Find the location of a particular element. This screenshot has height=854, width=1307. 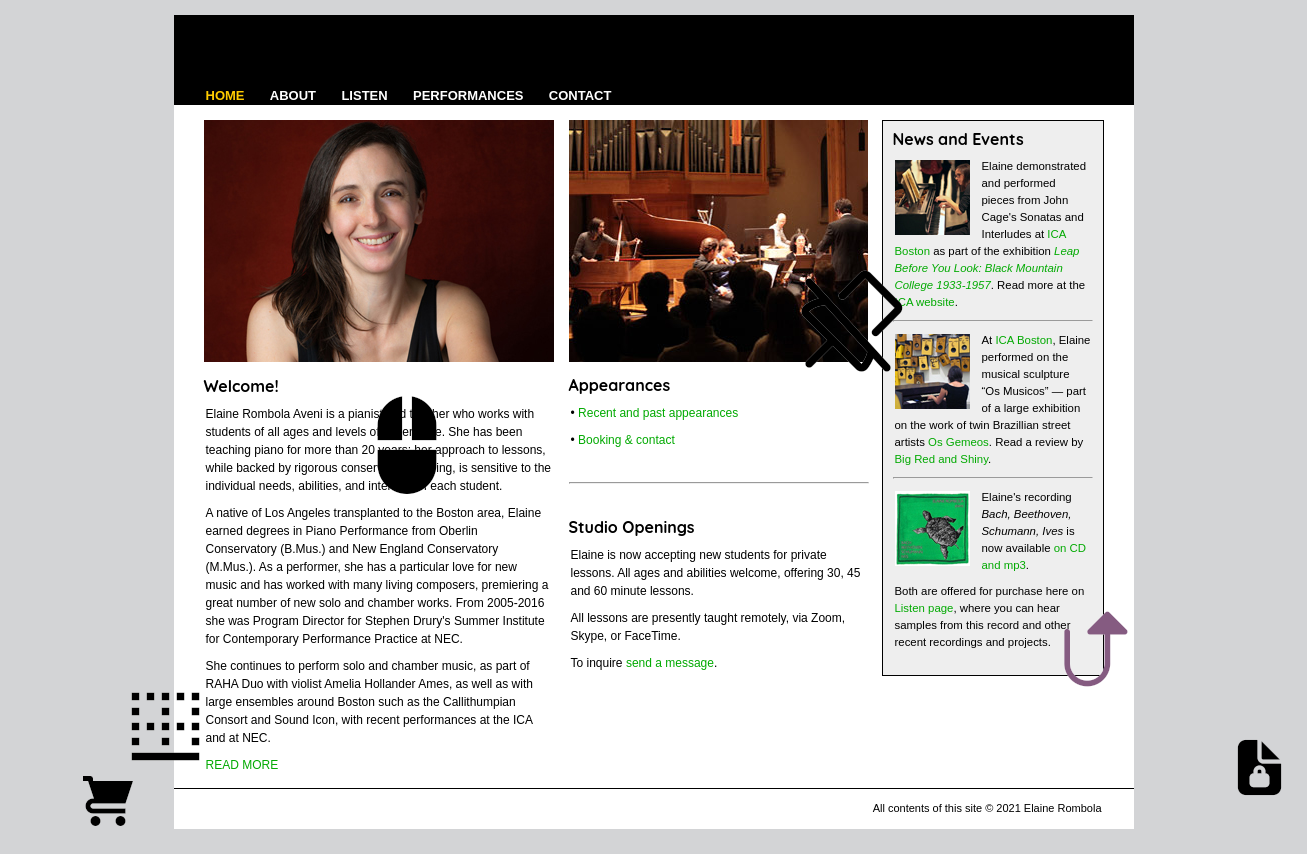

view a protected or encrypted document is located at coordinates (1259, 767).